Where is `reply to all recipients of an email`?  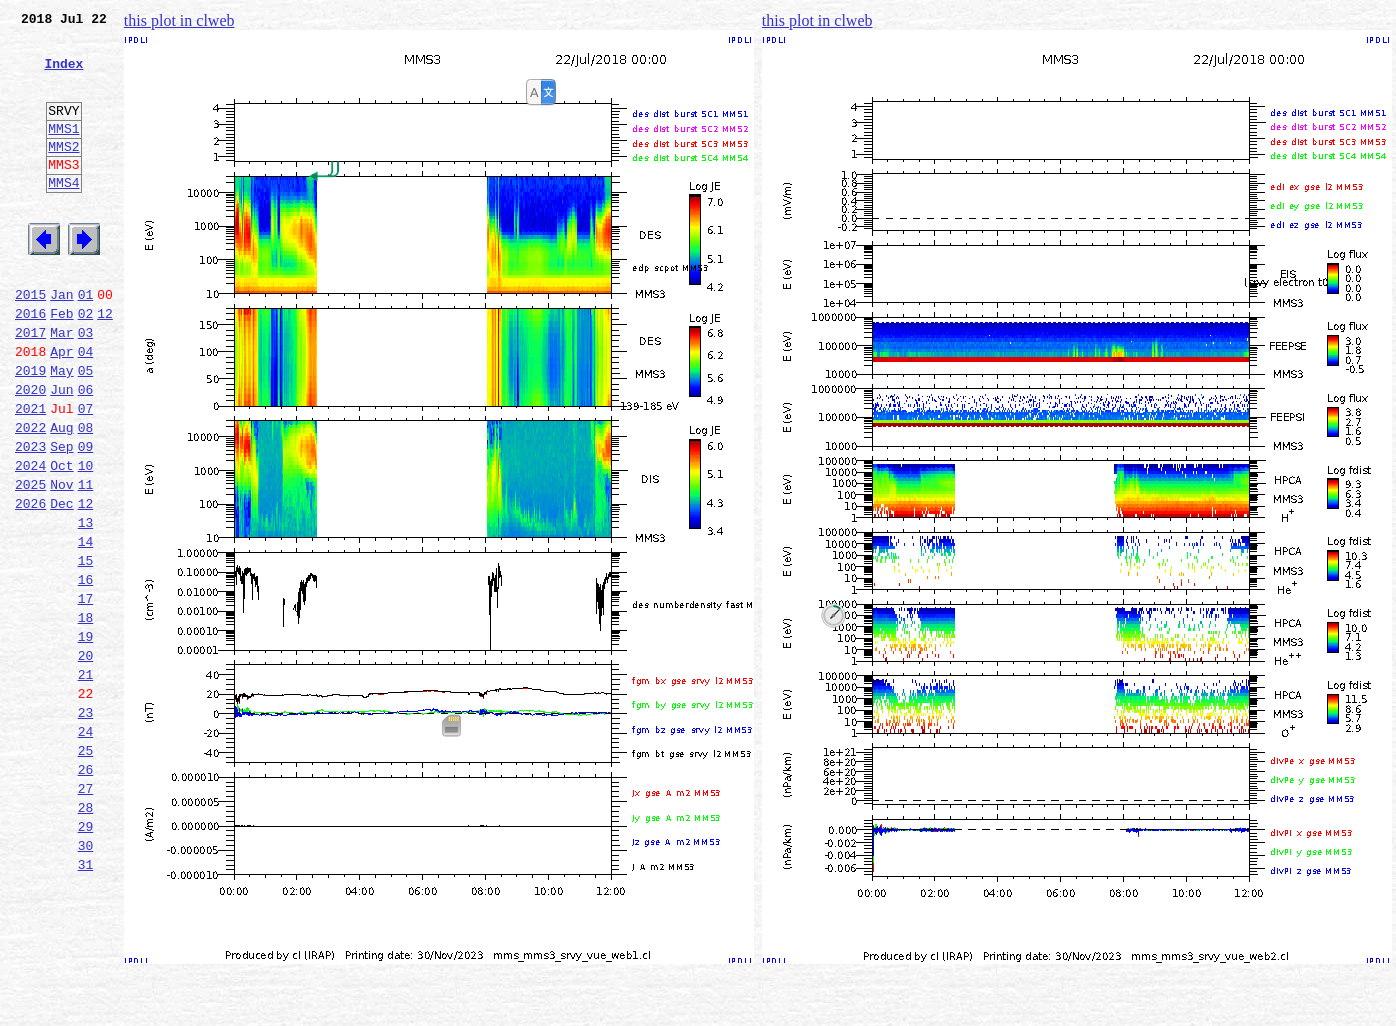 reply to all recipients of an email is located at coordinates (323, 169).